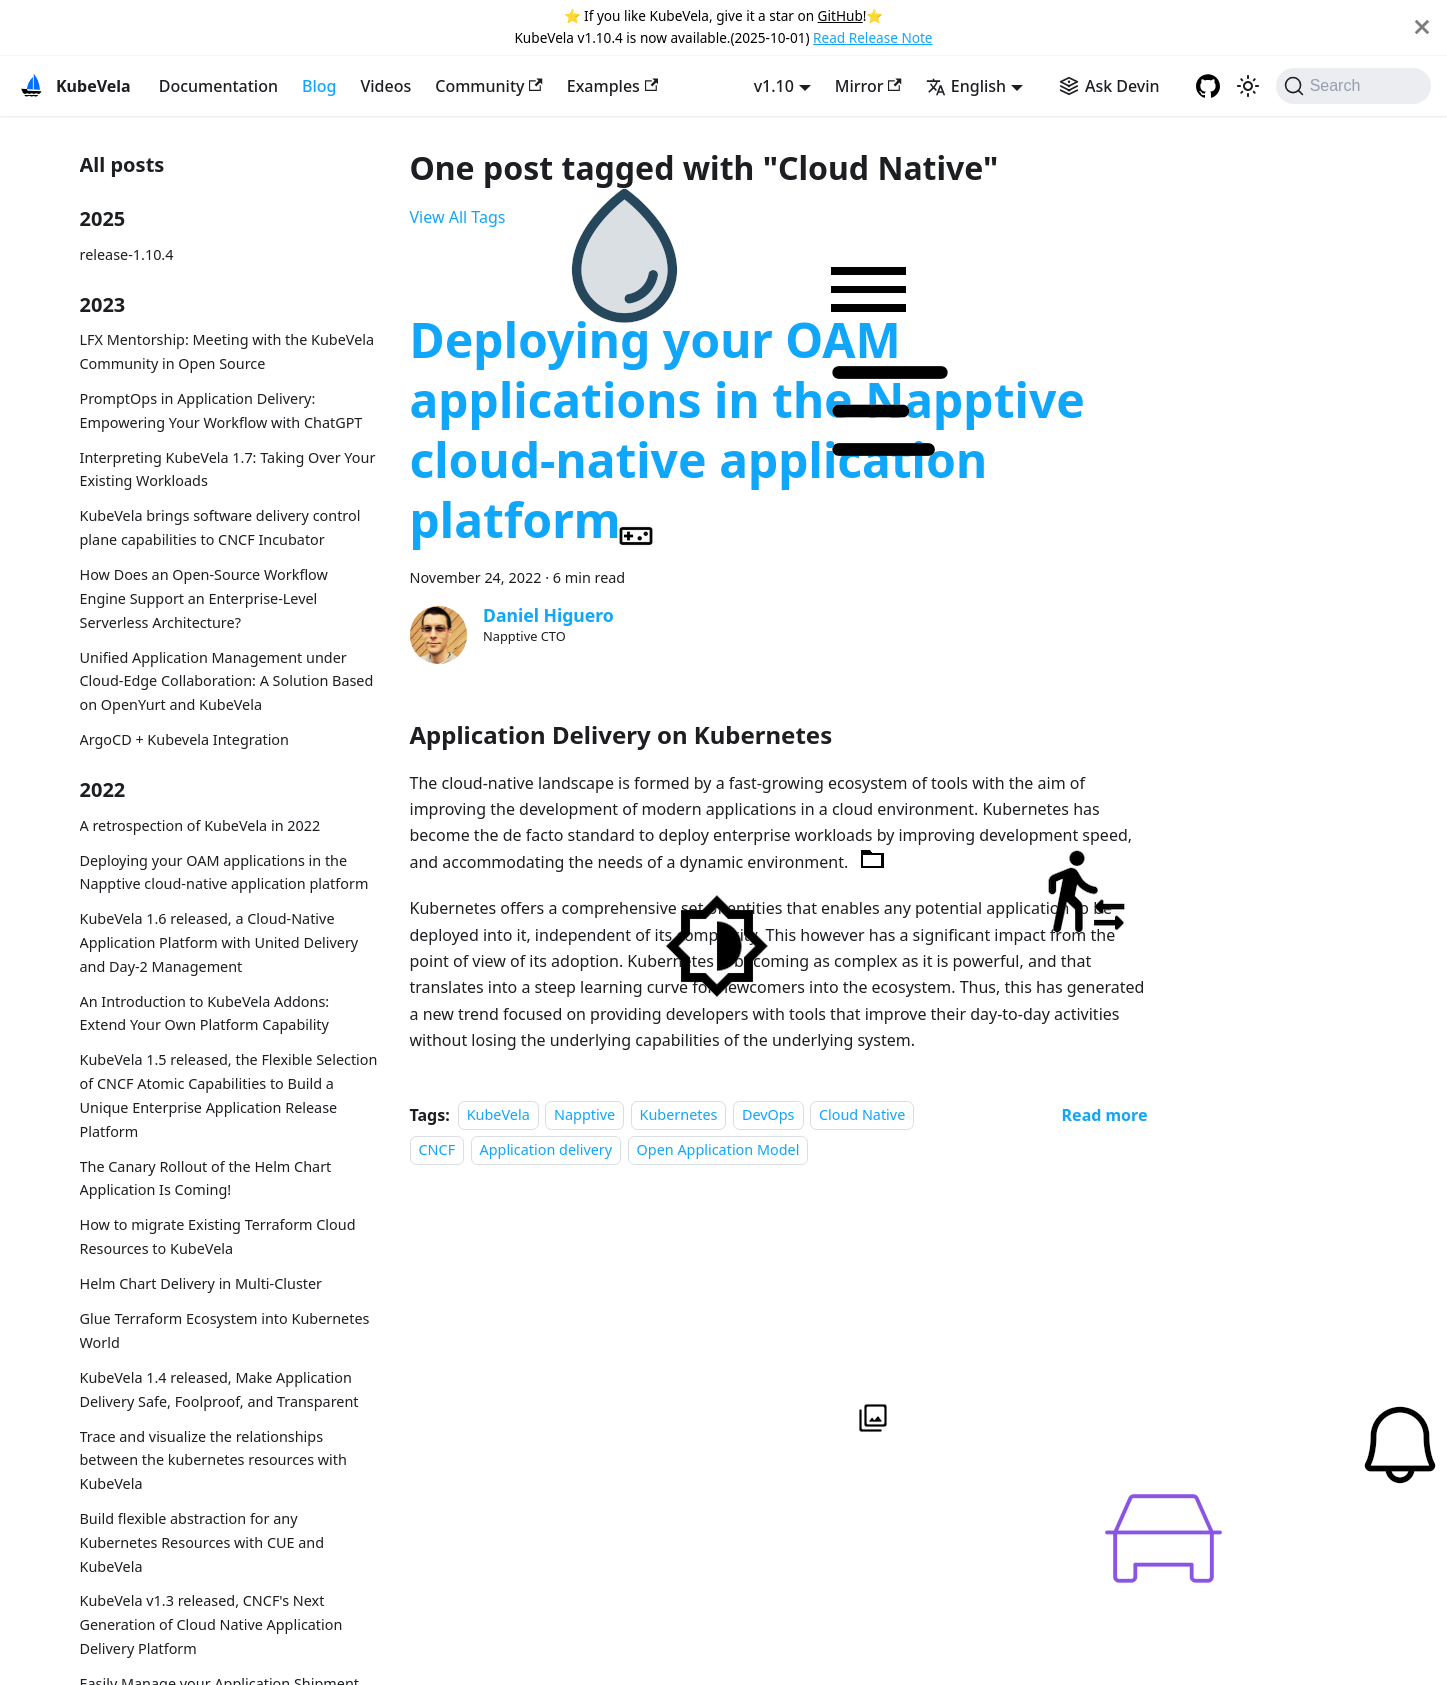 Image resolution: width=1447 pixels, height=1685 pixels. What do you see at coordinates (1163, 1540) in the screenshot?
I see `access vehicle or car-related features` at bounding box center [1163, 1540].